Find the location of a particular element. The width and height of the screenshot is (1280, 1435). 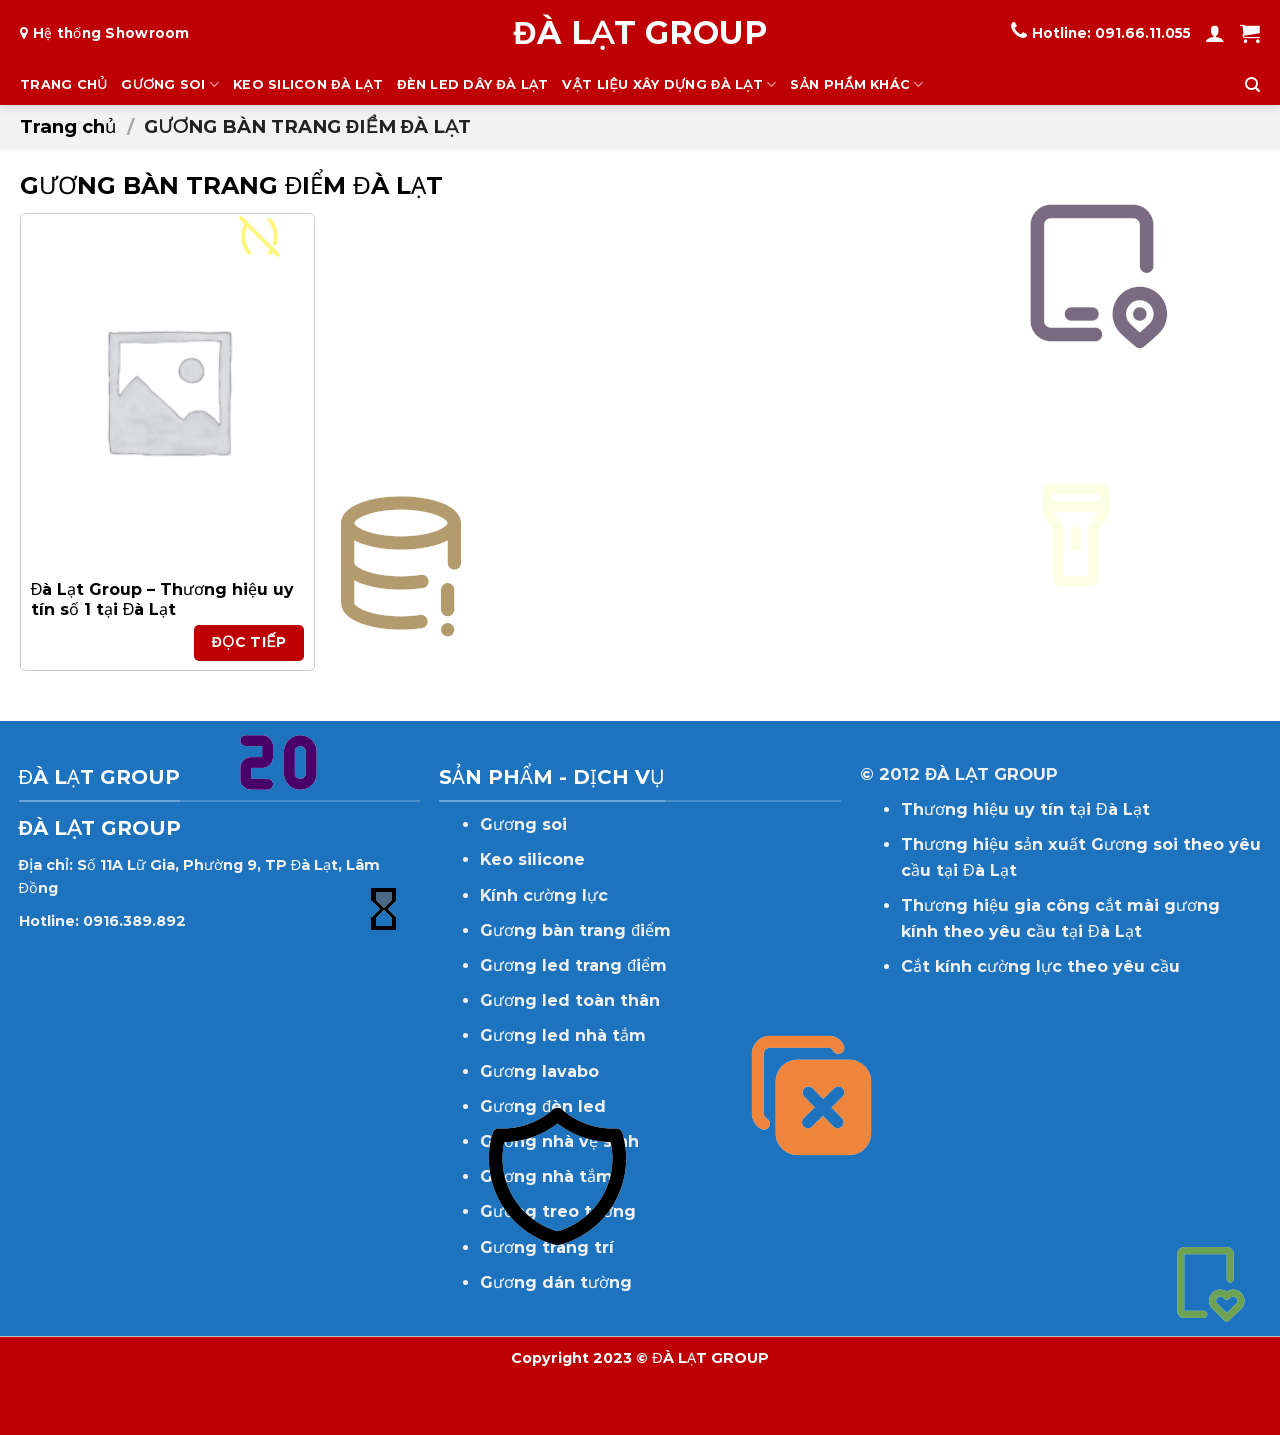

toggle flashlight on or off is located at coordinates (1076, 535).